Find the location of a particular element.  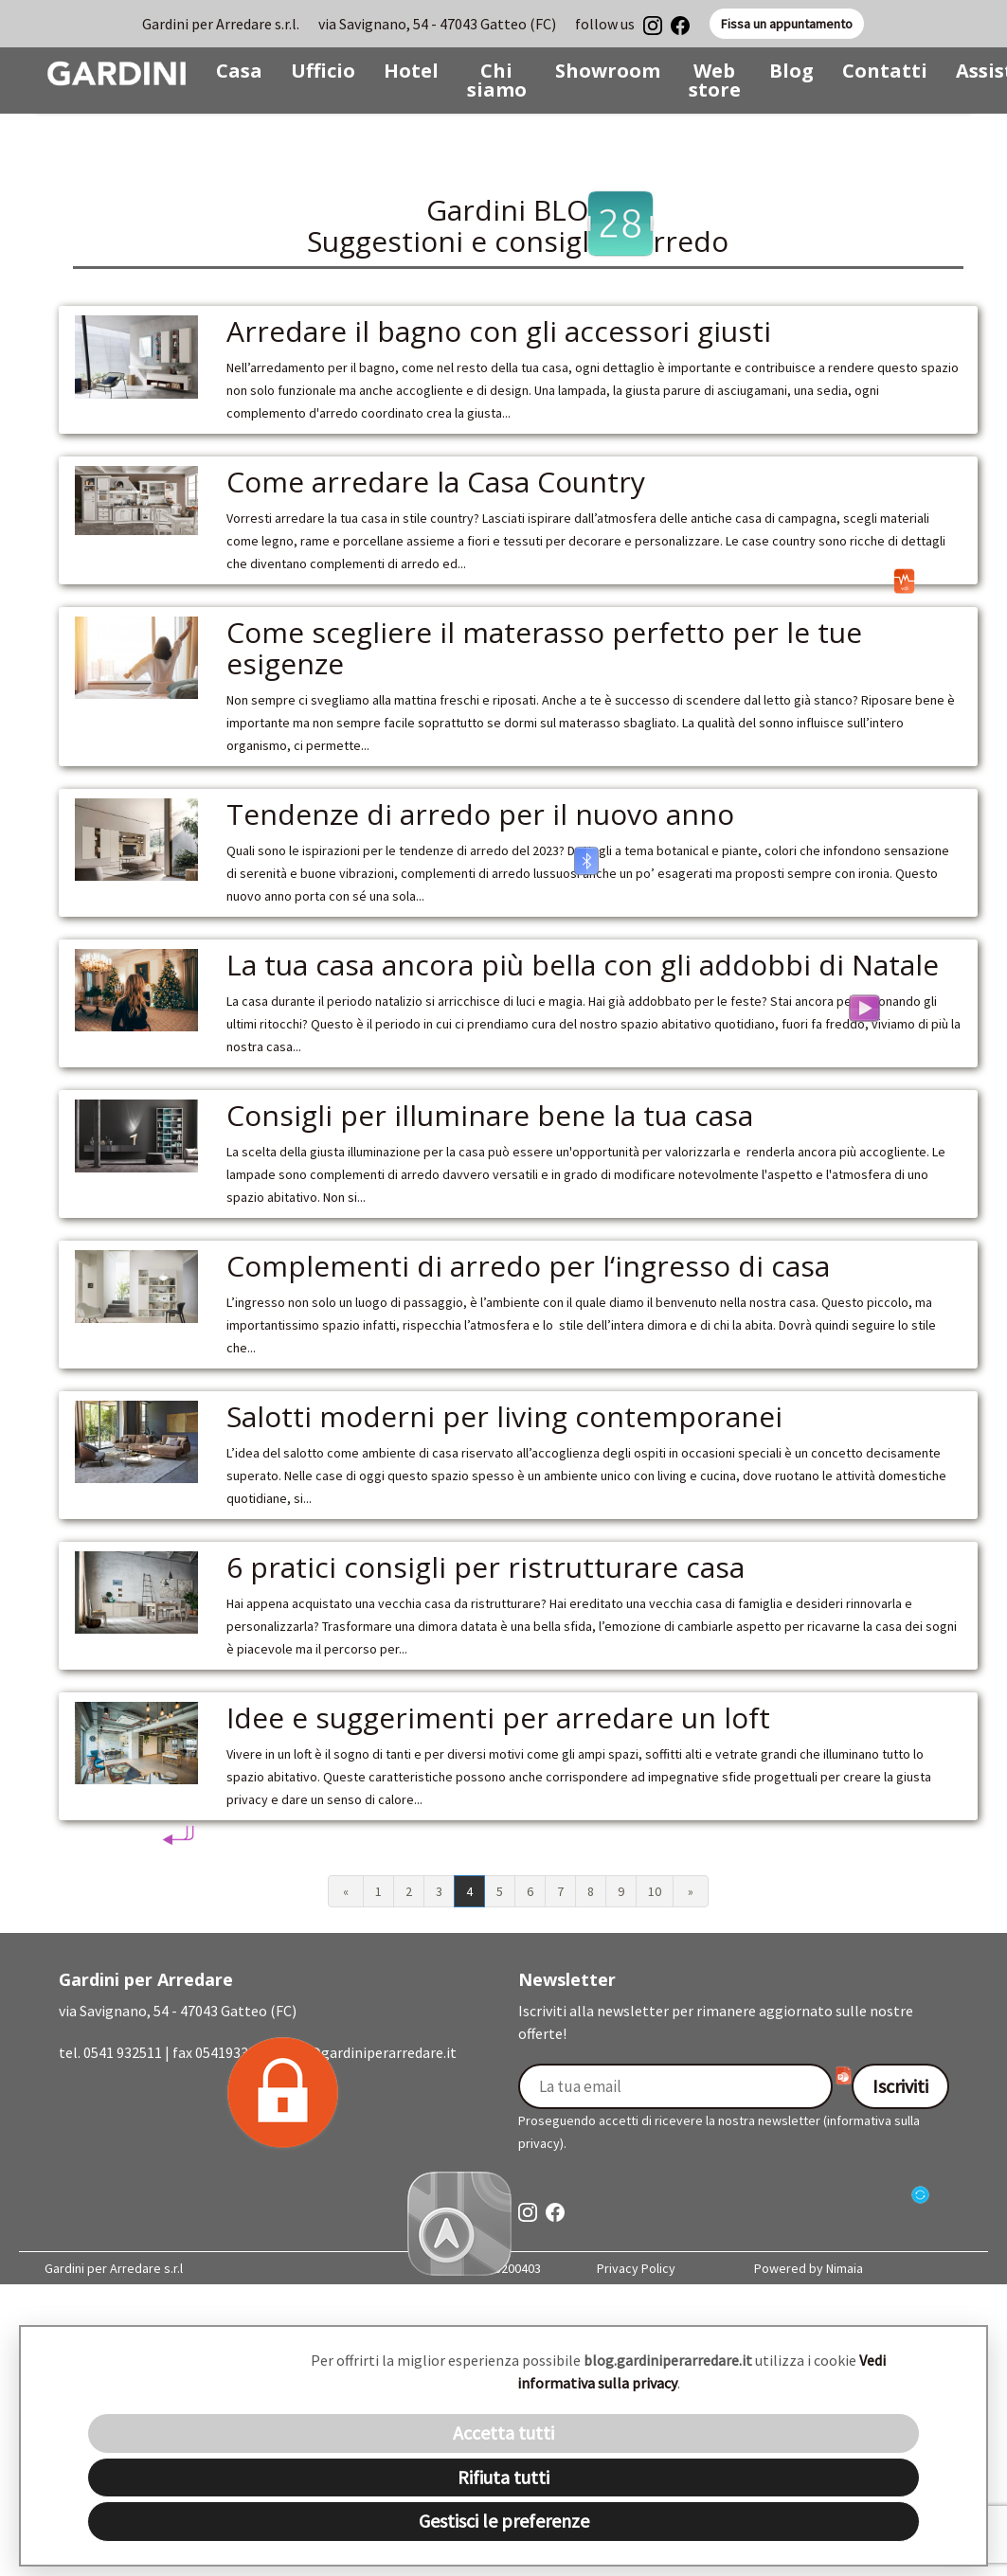

open bluetooth settings is located at coordinates (586, 861).